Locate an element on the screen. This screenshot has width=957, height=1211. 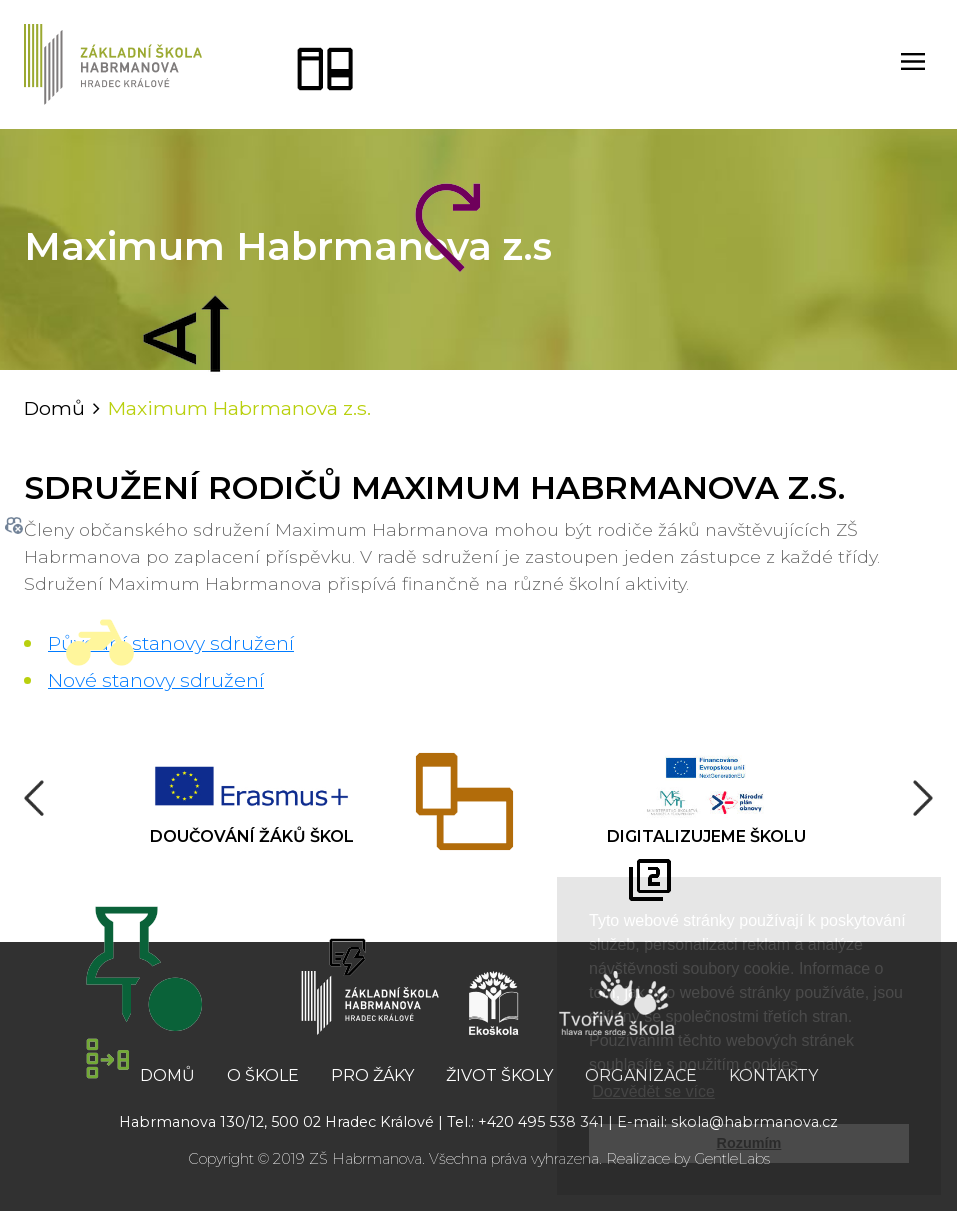
pinned file with unsaved changes is located at coordinates (131, 960).